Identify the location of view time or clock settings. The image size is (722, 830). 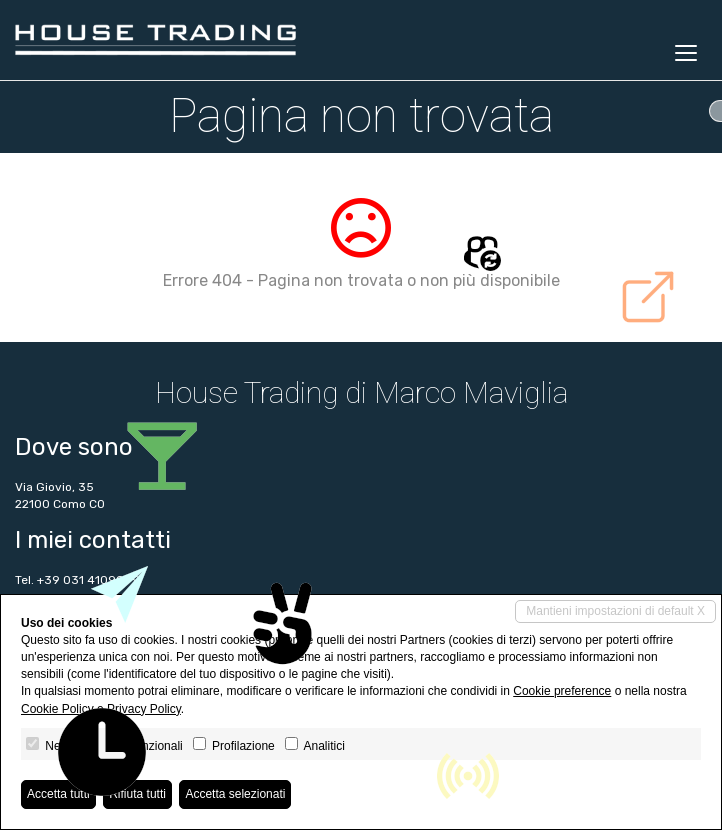
(102, 752).